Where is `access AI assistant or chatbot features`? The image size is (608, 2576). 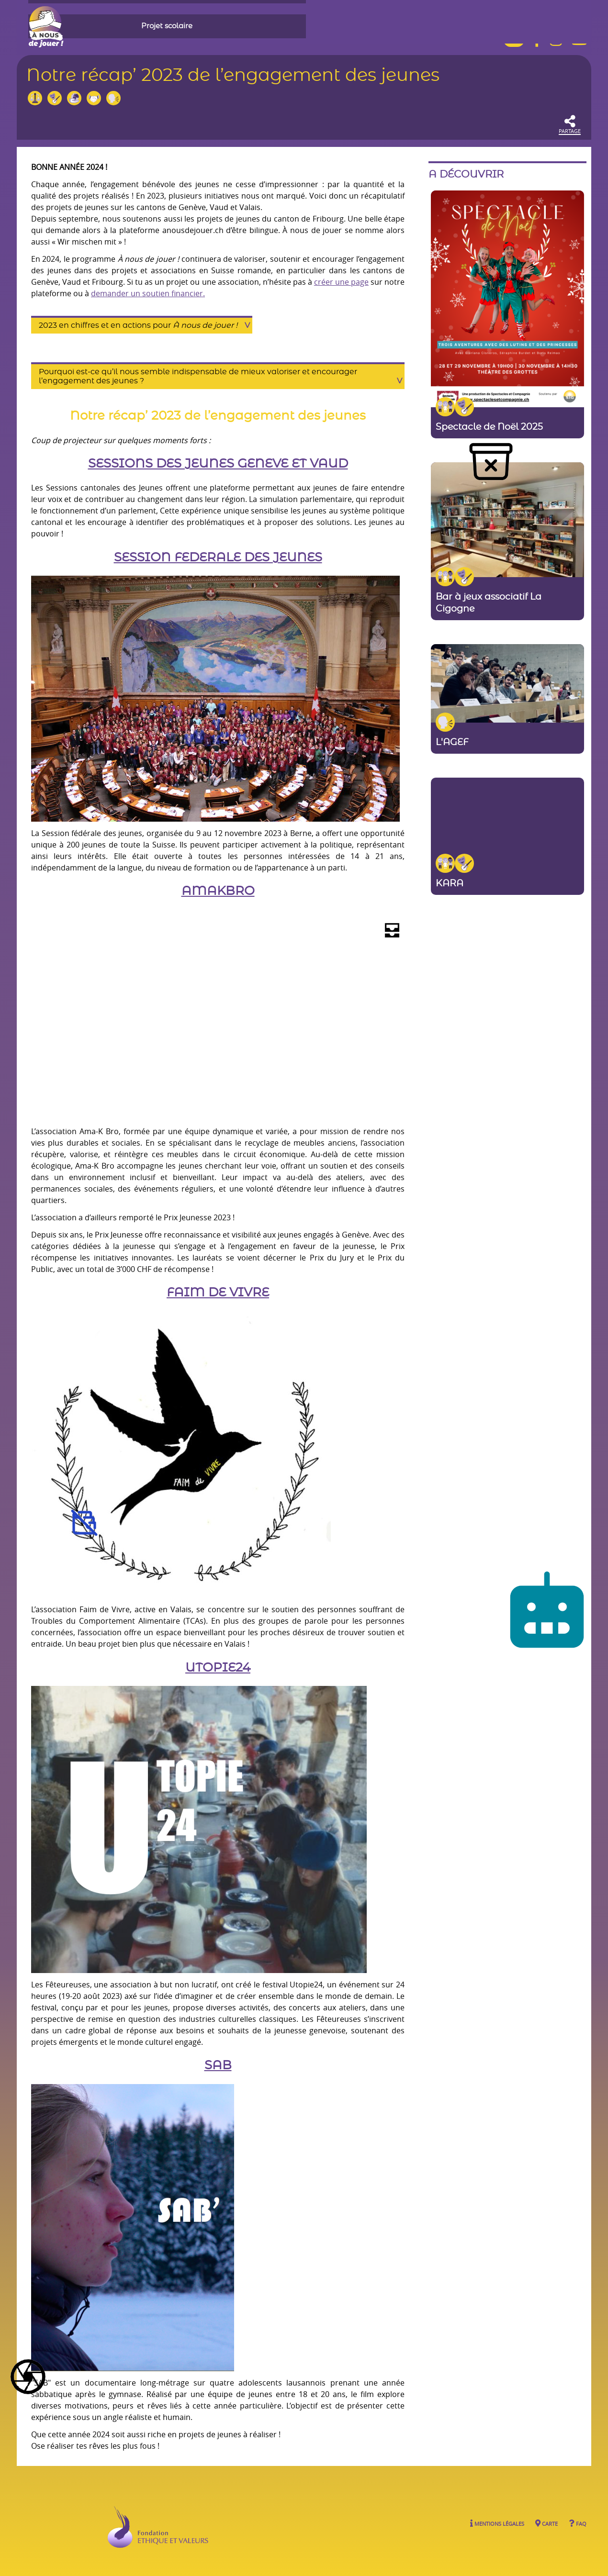 access AI assistant or chatbot features is located at coordinates (547, 1614).